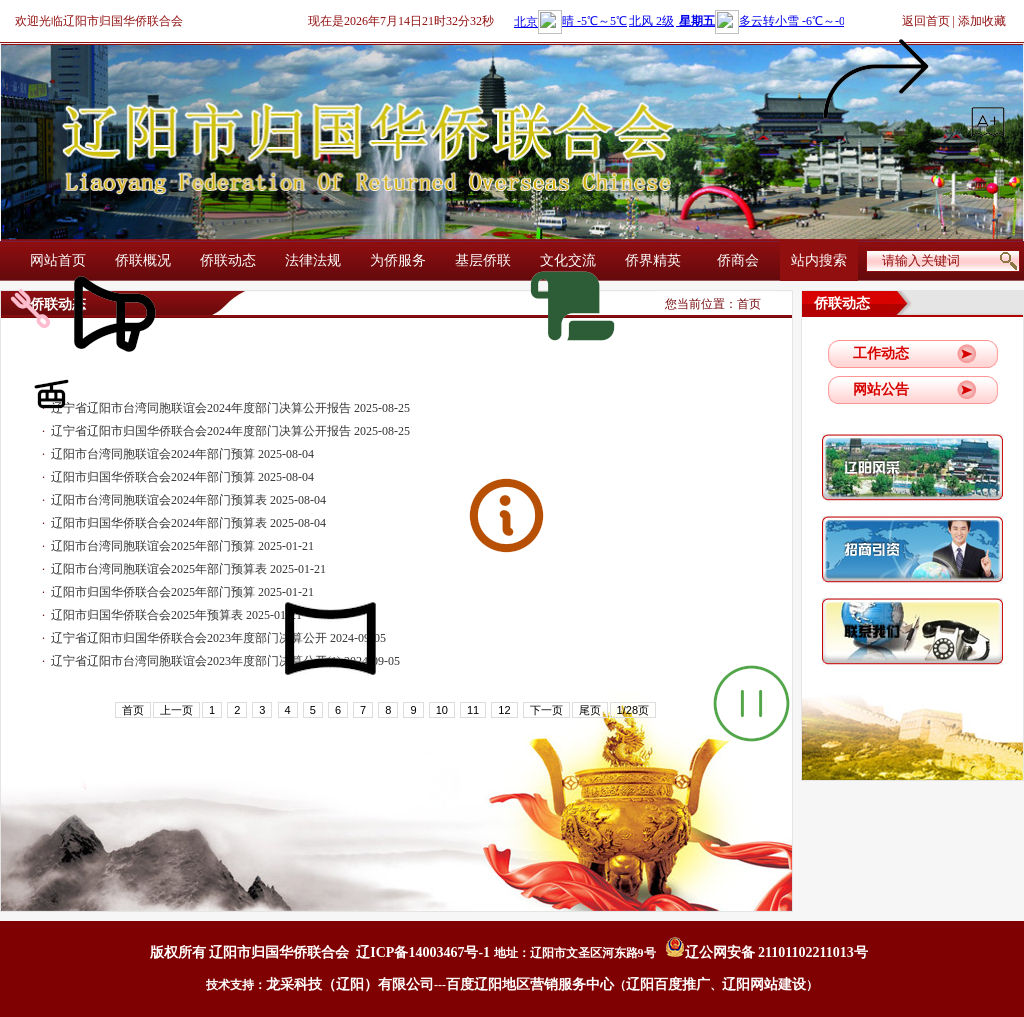 The height and width of the screenshot is (1017, 1024). What do you see at coordinates (575, 306) in the screenshot?
I see `view terms and conditions or legal document` at bounding box center [575, 306].